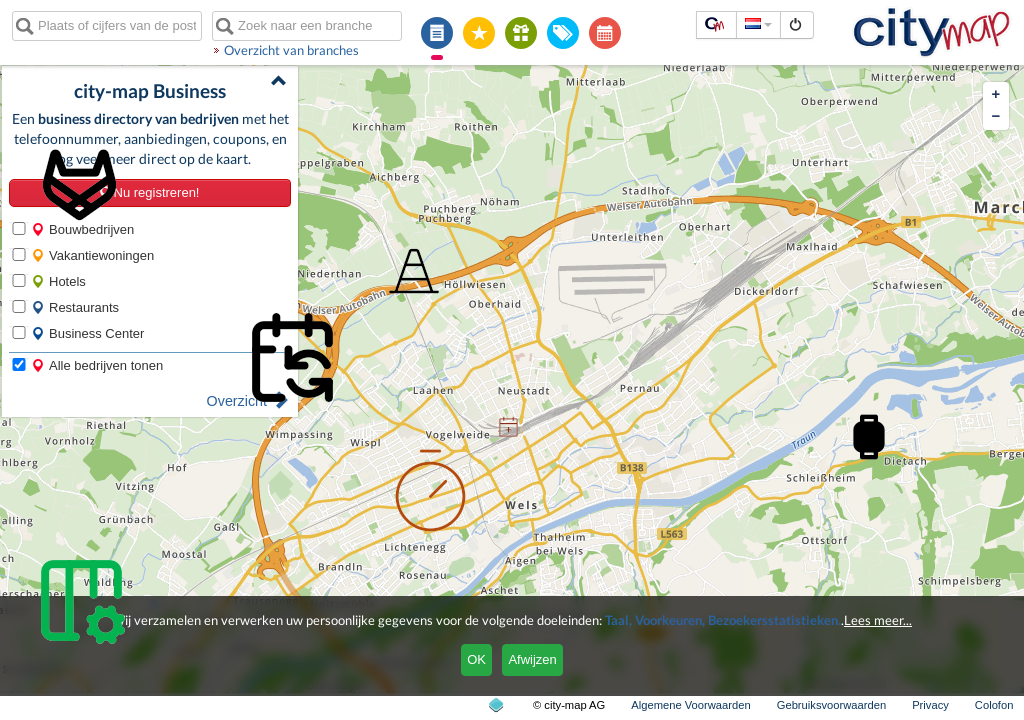 Image resolution: width=1024 pixels, height=720 pixels. Describe the element at coordinates (508, 427) in the screenshot. I see `add a new calendar event` at that location.